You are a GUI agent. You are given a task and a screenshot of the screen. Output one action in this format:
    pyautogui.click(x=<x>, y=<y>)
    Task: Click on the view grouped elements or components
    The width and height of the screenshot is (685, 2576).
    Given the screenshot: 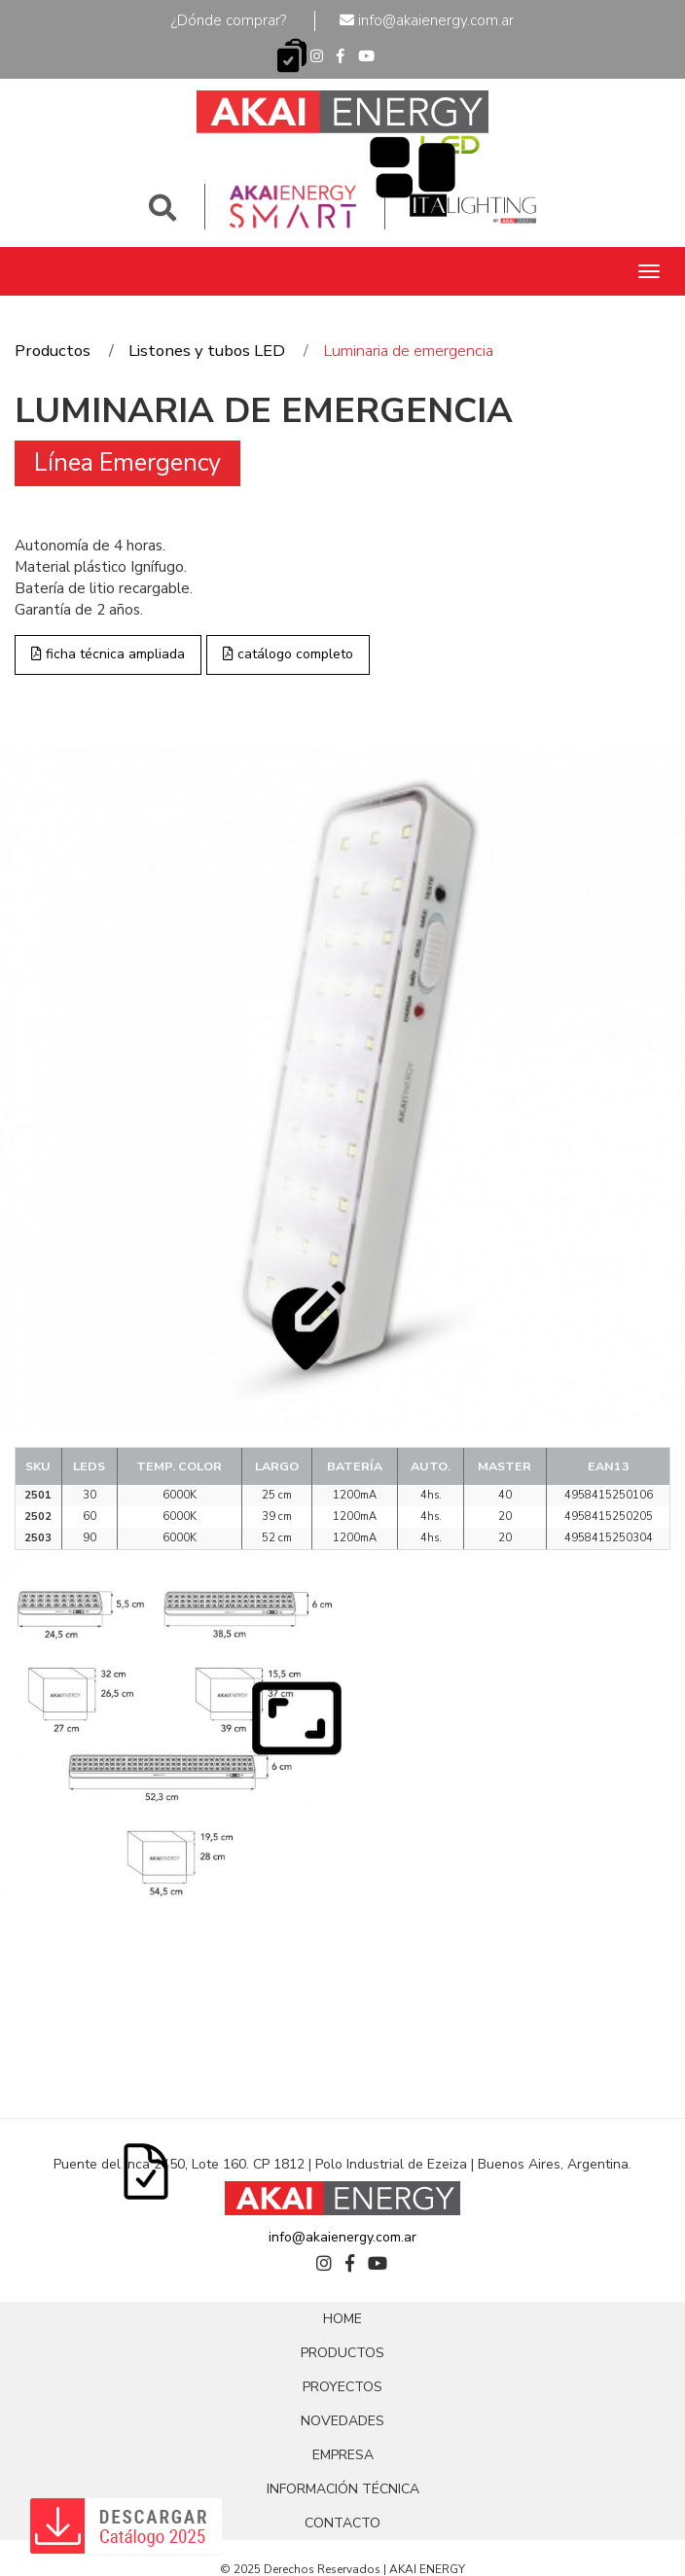 What is the action you would take?
    pyautogui.click(x=413, y=164)
    